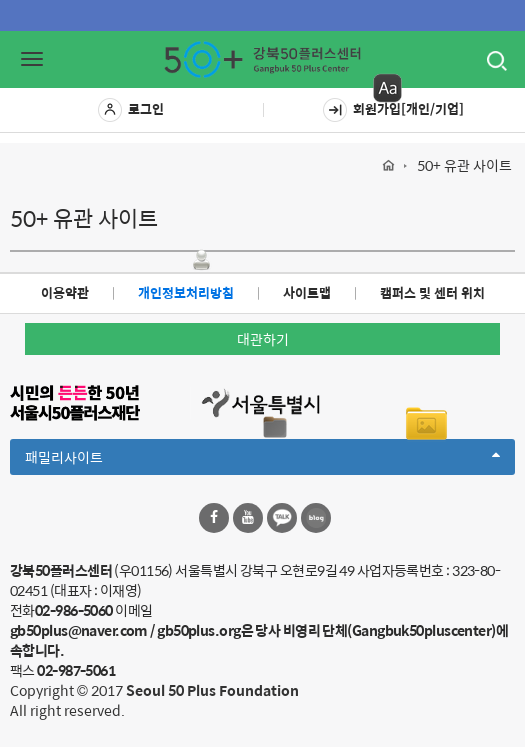 The image size is (525, 747). I want to click on open your images folder, so click(426, 423).